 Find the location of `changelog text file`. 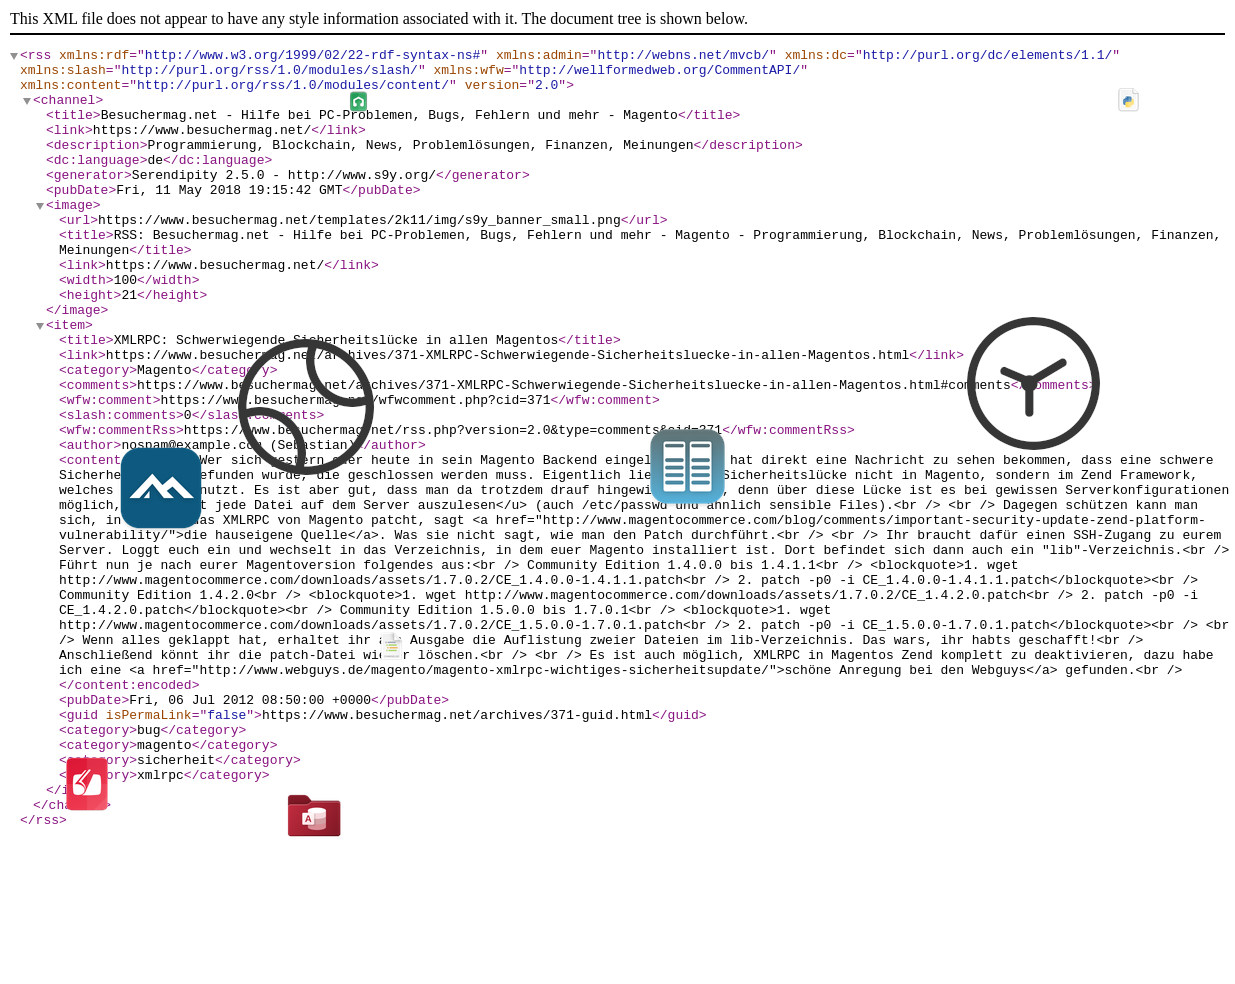

changelog text file is located at coordinates (391, 646).